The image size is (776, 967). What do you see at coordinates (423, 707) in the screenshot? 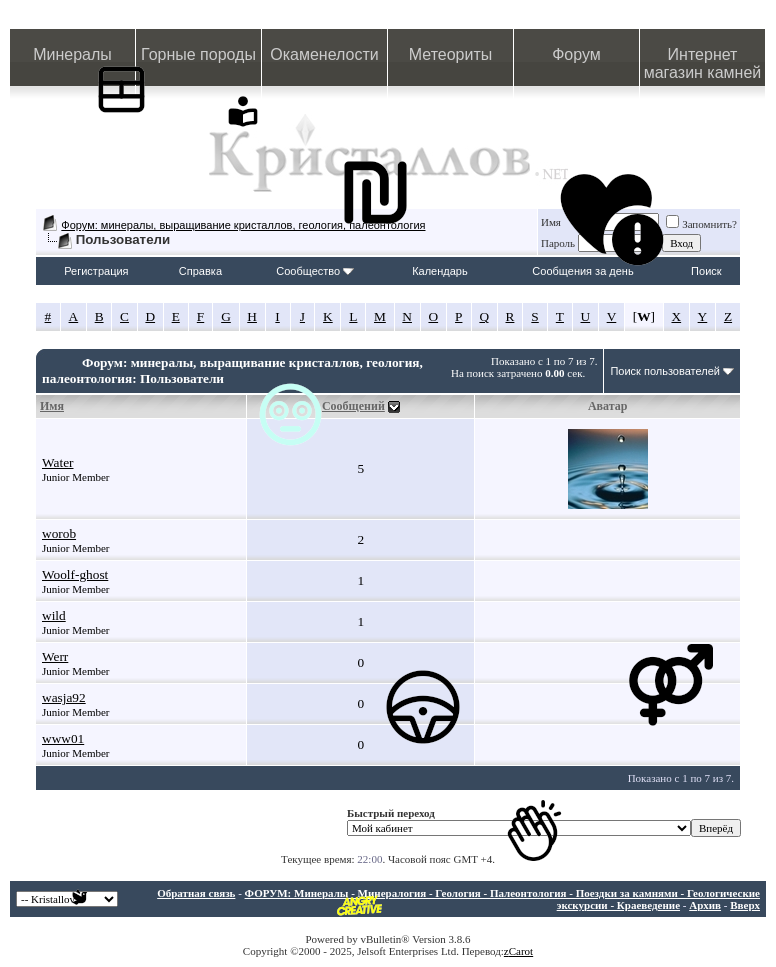
I see `access driving or navigation mode` at bounding box center [423, 707].